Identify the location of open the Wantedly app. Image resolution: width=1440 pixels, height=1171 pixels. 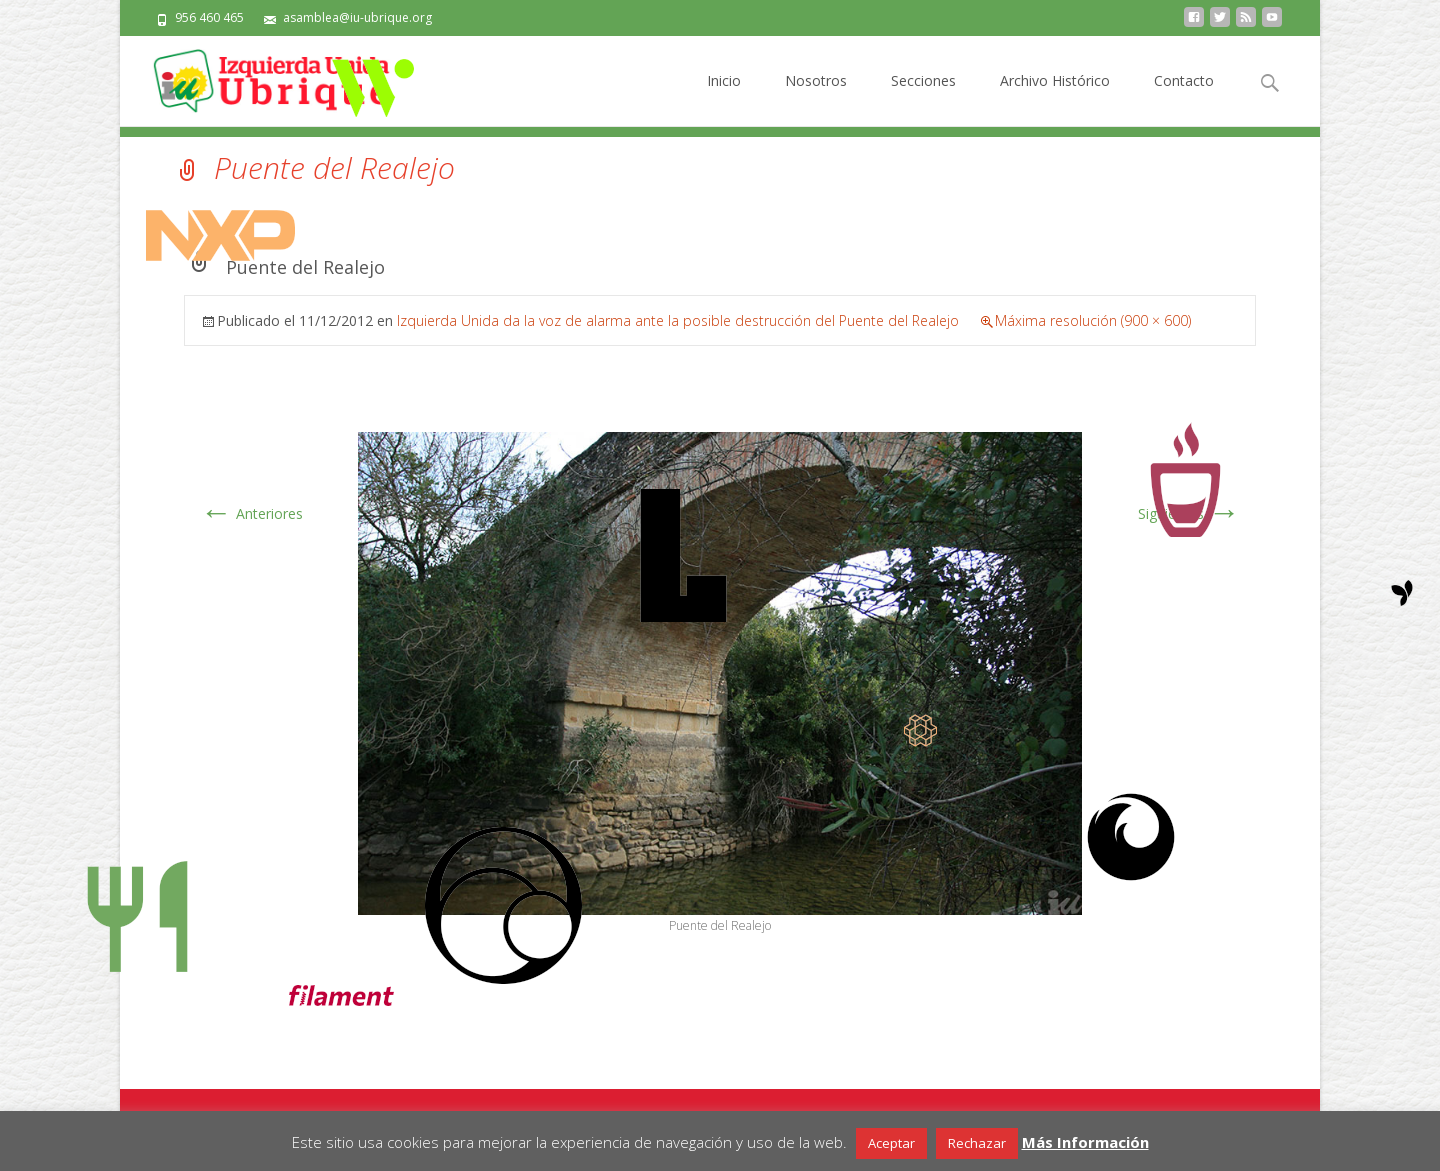
(373, 88).